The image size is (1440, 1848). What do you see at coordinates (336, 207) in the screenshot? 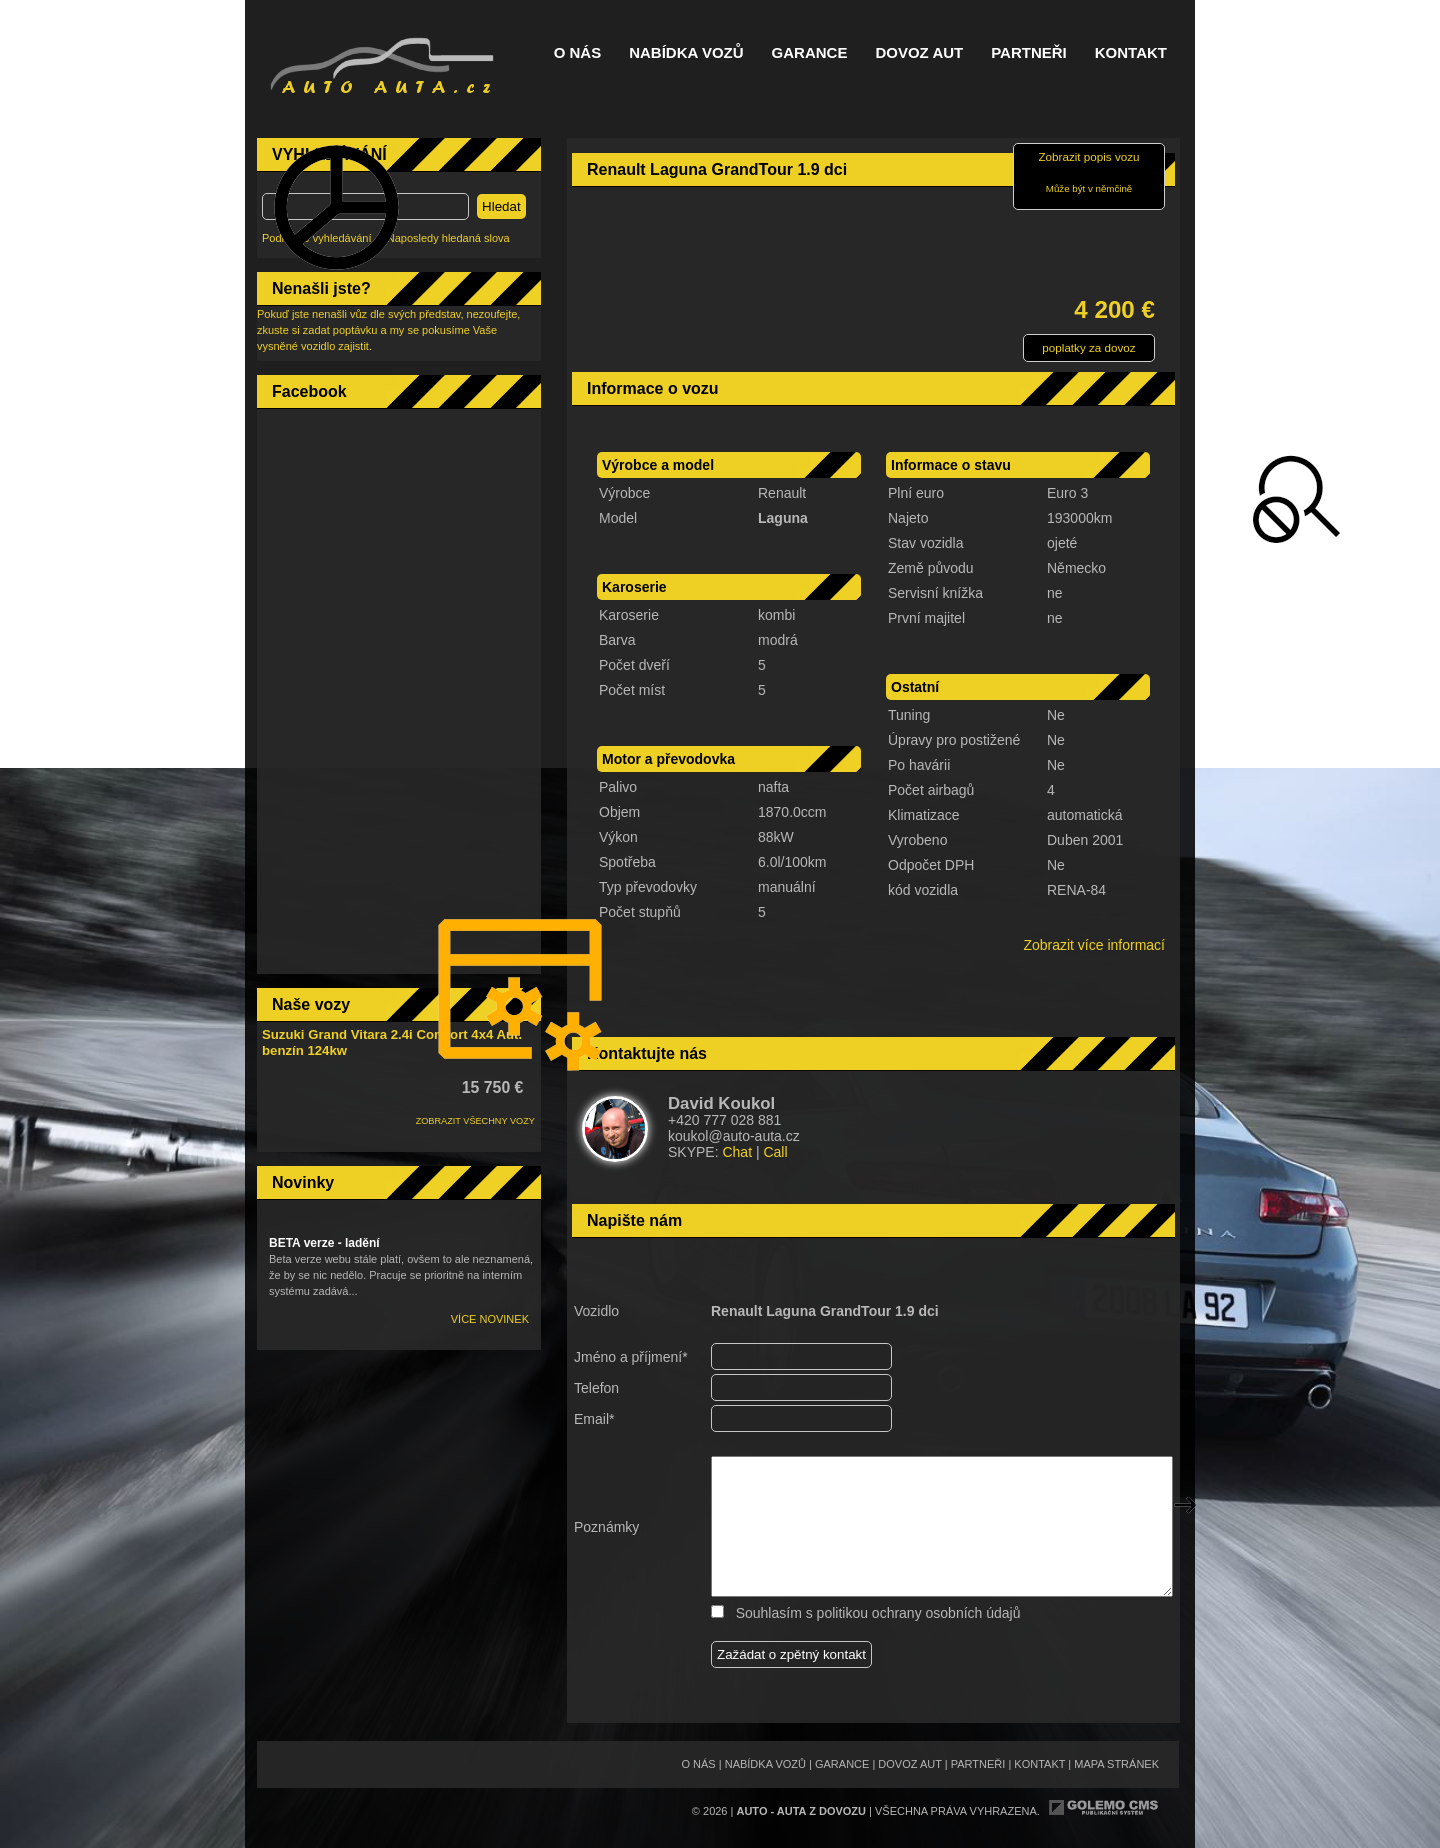
I see `view pie chart analytics` at bounding box center [336, 207].